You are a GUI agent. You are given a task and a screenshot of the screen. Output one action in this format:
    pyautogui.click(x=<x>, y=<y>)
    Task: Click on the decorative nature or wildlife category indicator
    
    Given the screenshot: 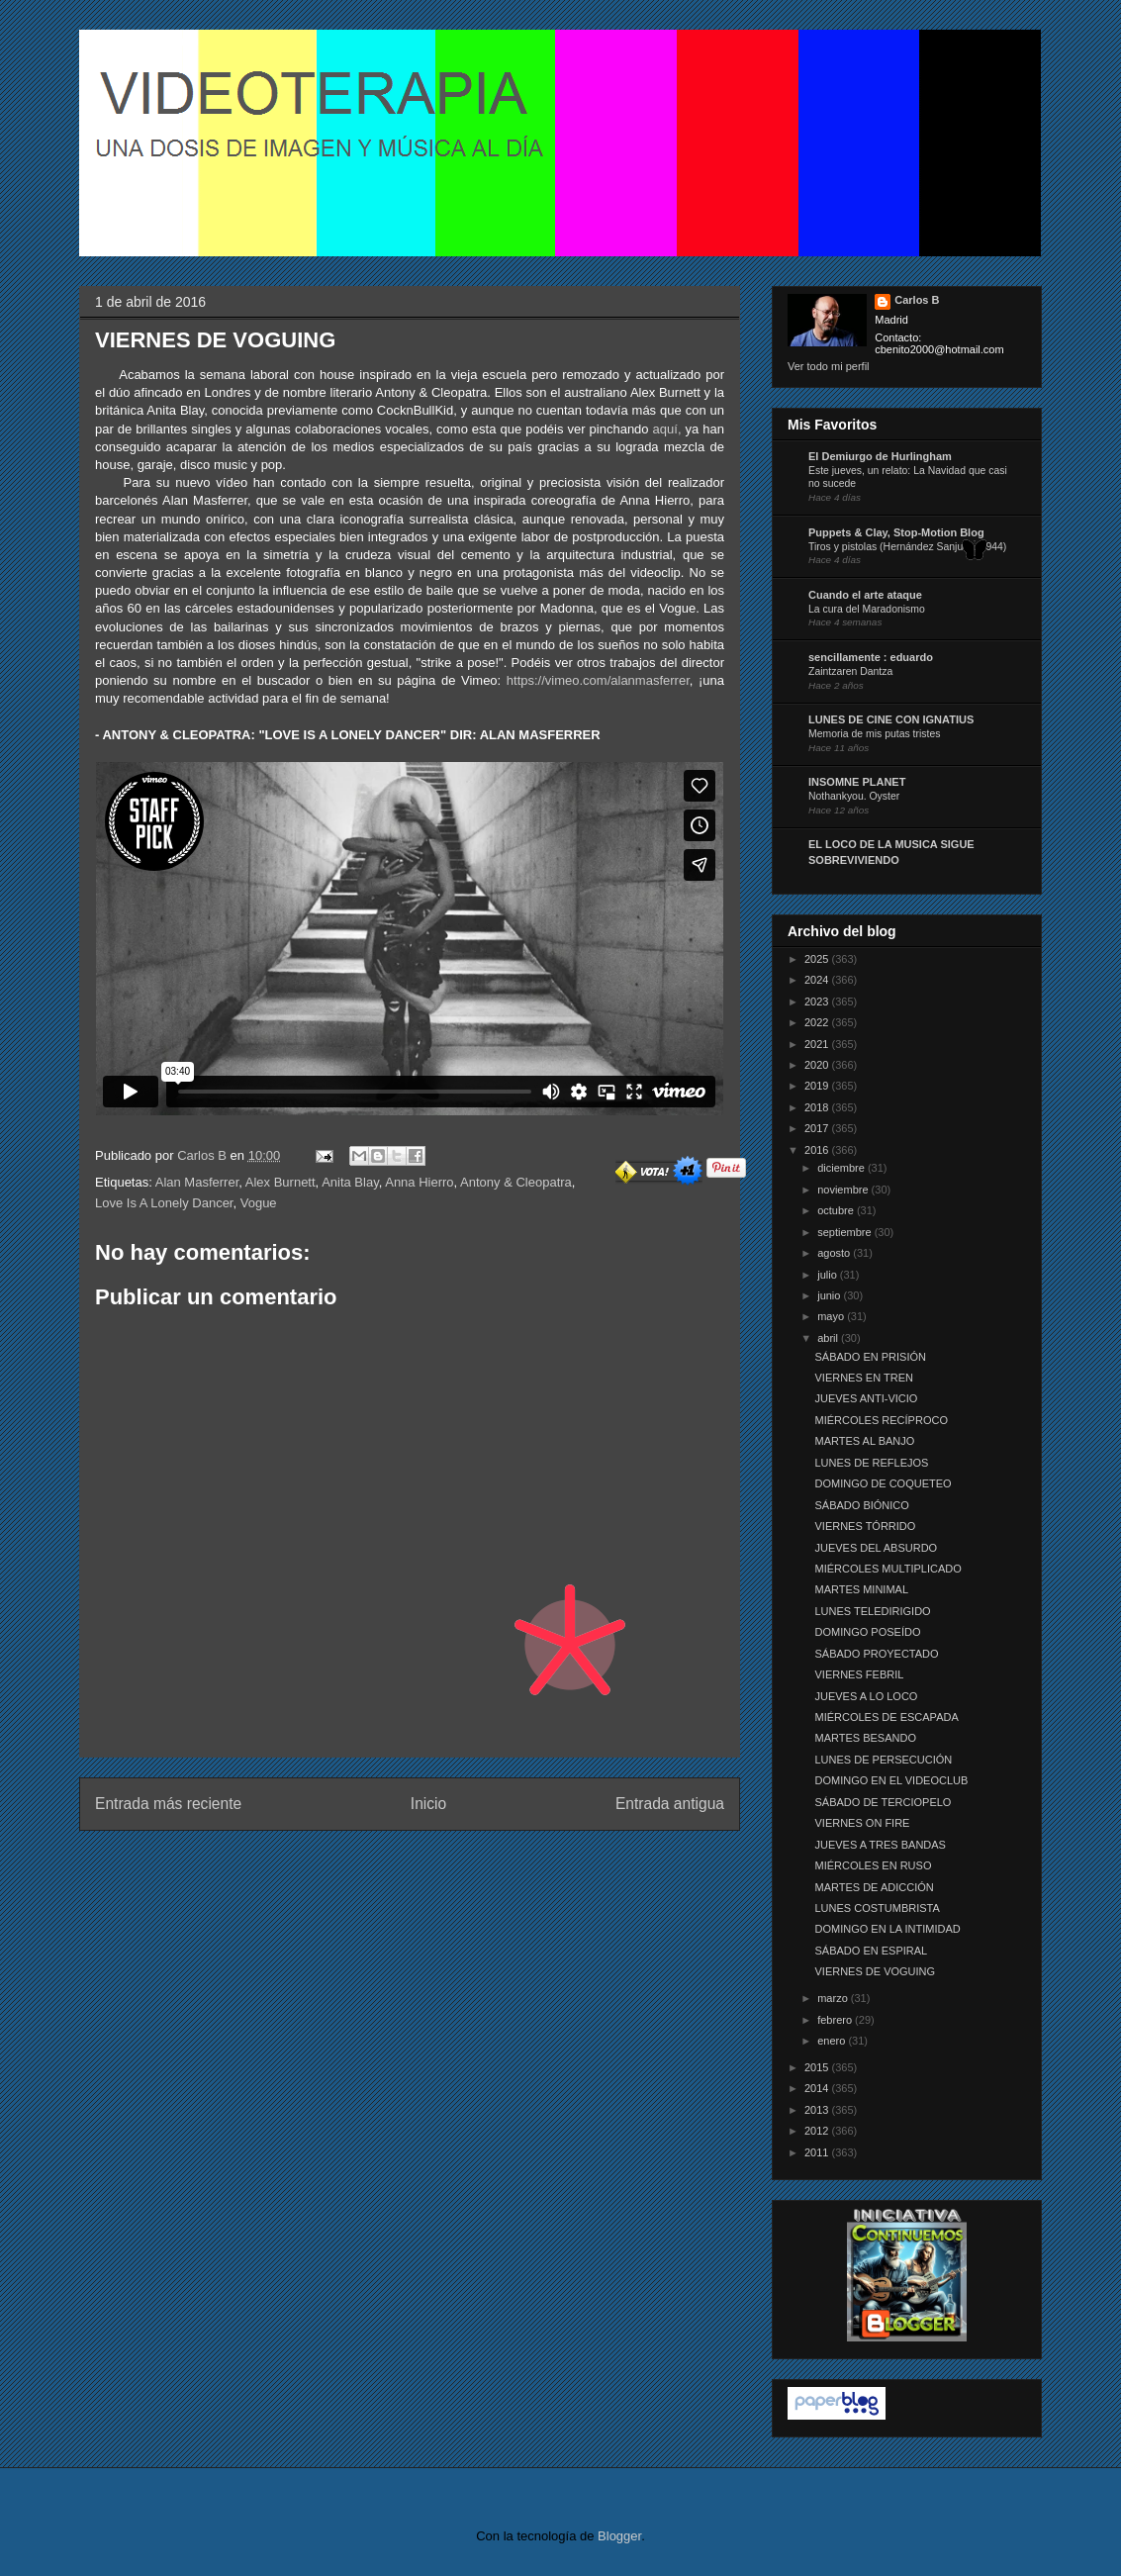 What is the action you would take?
    pyautogui.click(x=975, y=549)
    